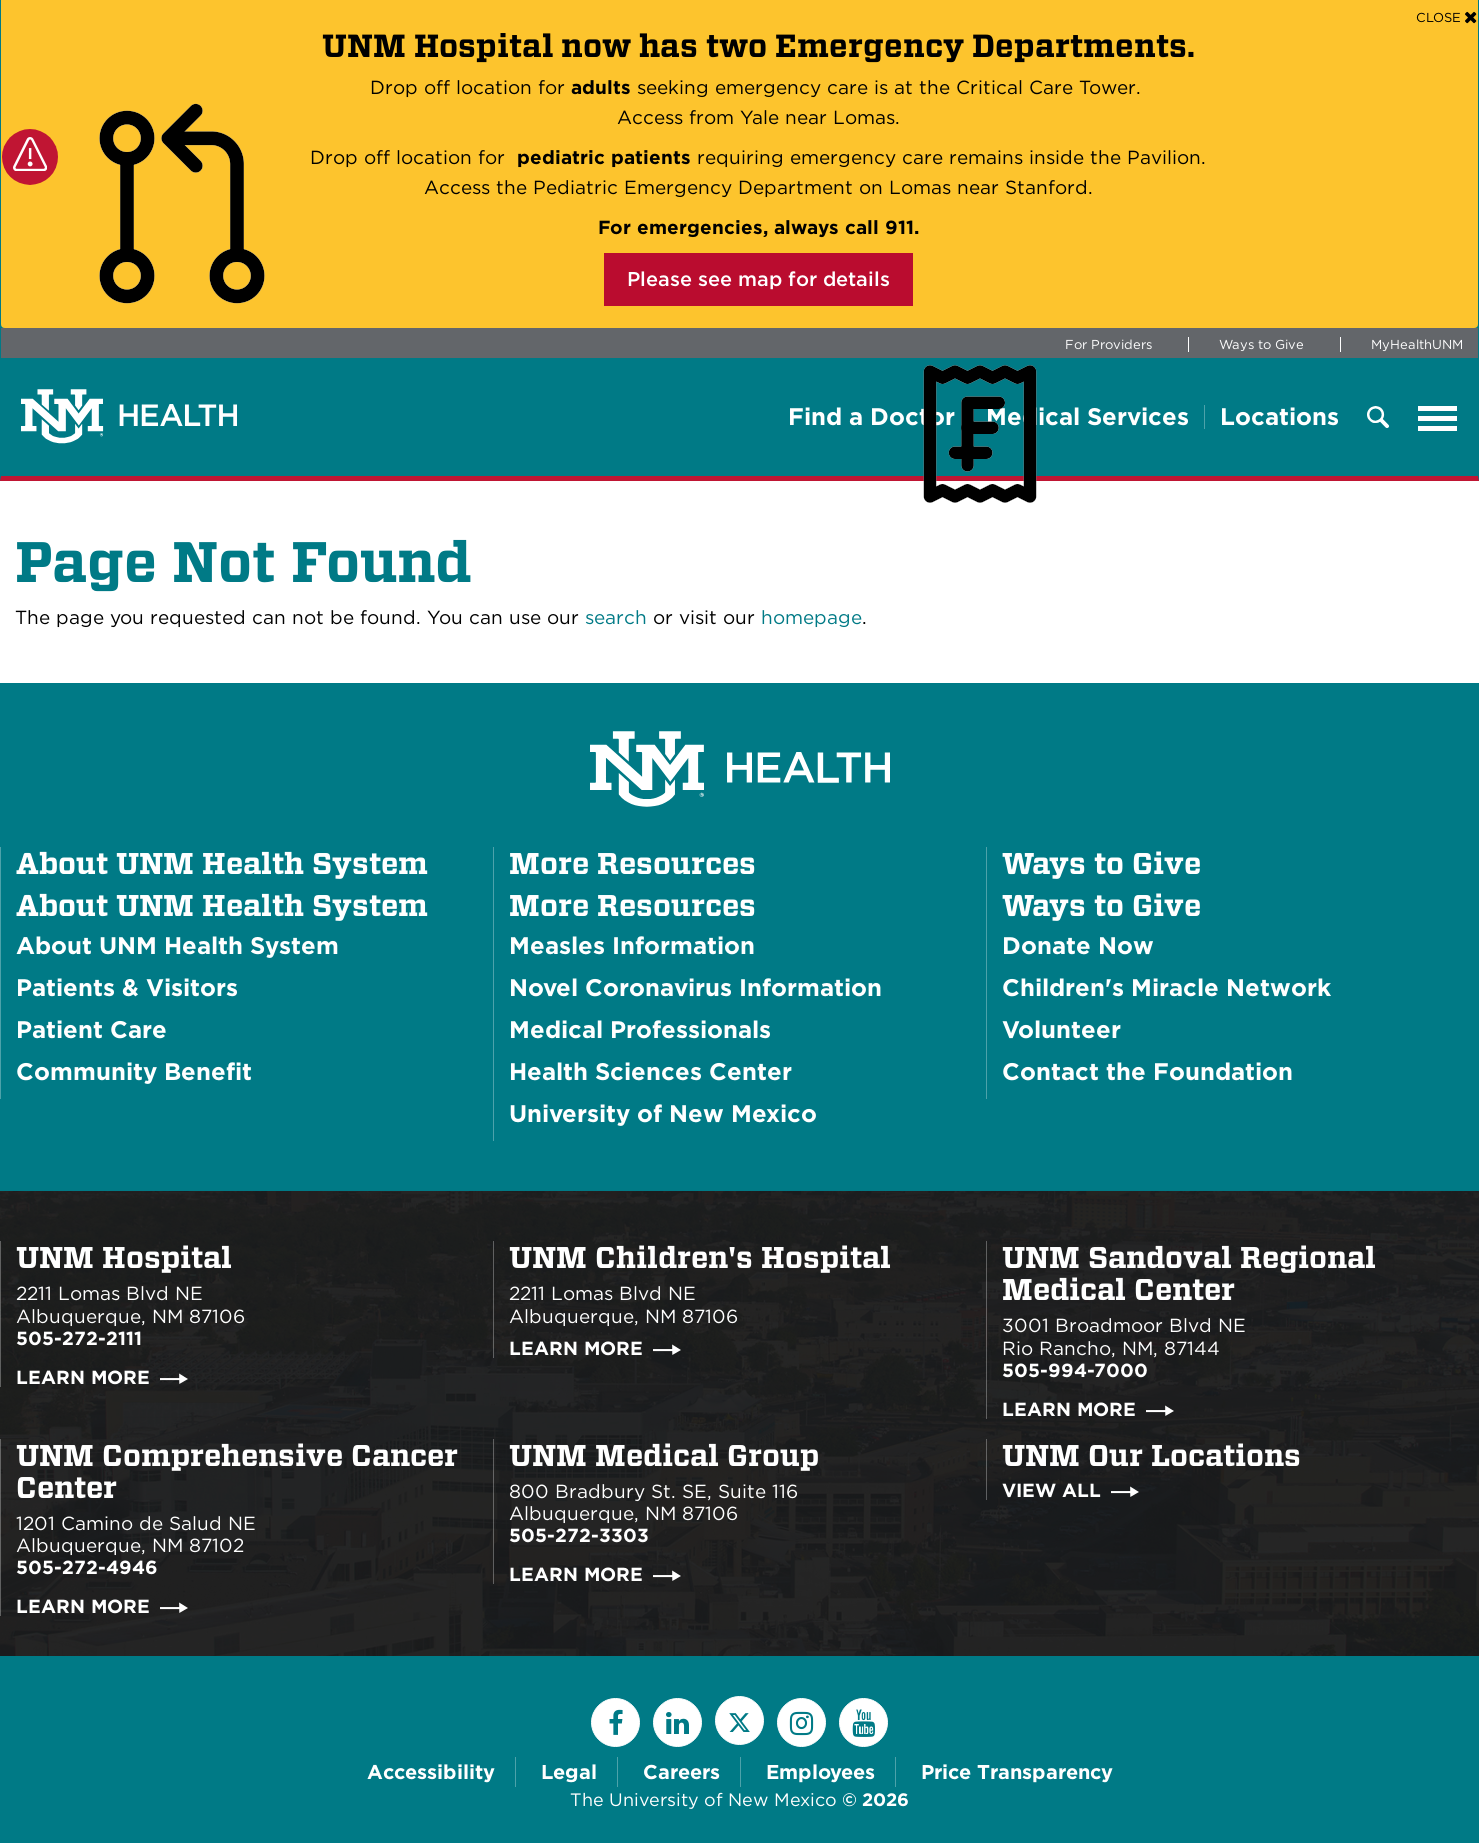 The height and width of the screenshot is (1843, 1479). Describe the element at coordinates (980, 434) in the screenshot. I see `view receipt or transaction in swiss francs` at that location.